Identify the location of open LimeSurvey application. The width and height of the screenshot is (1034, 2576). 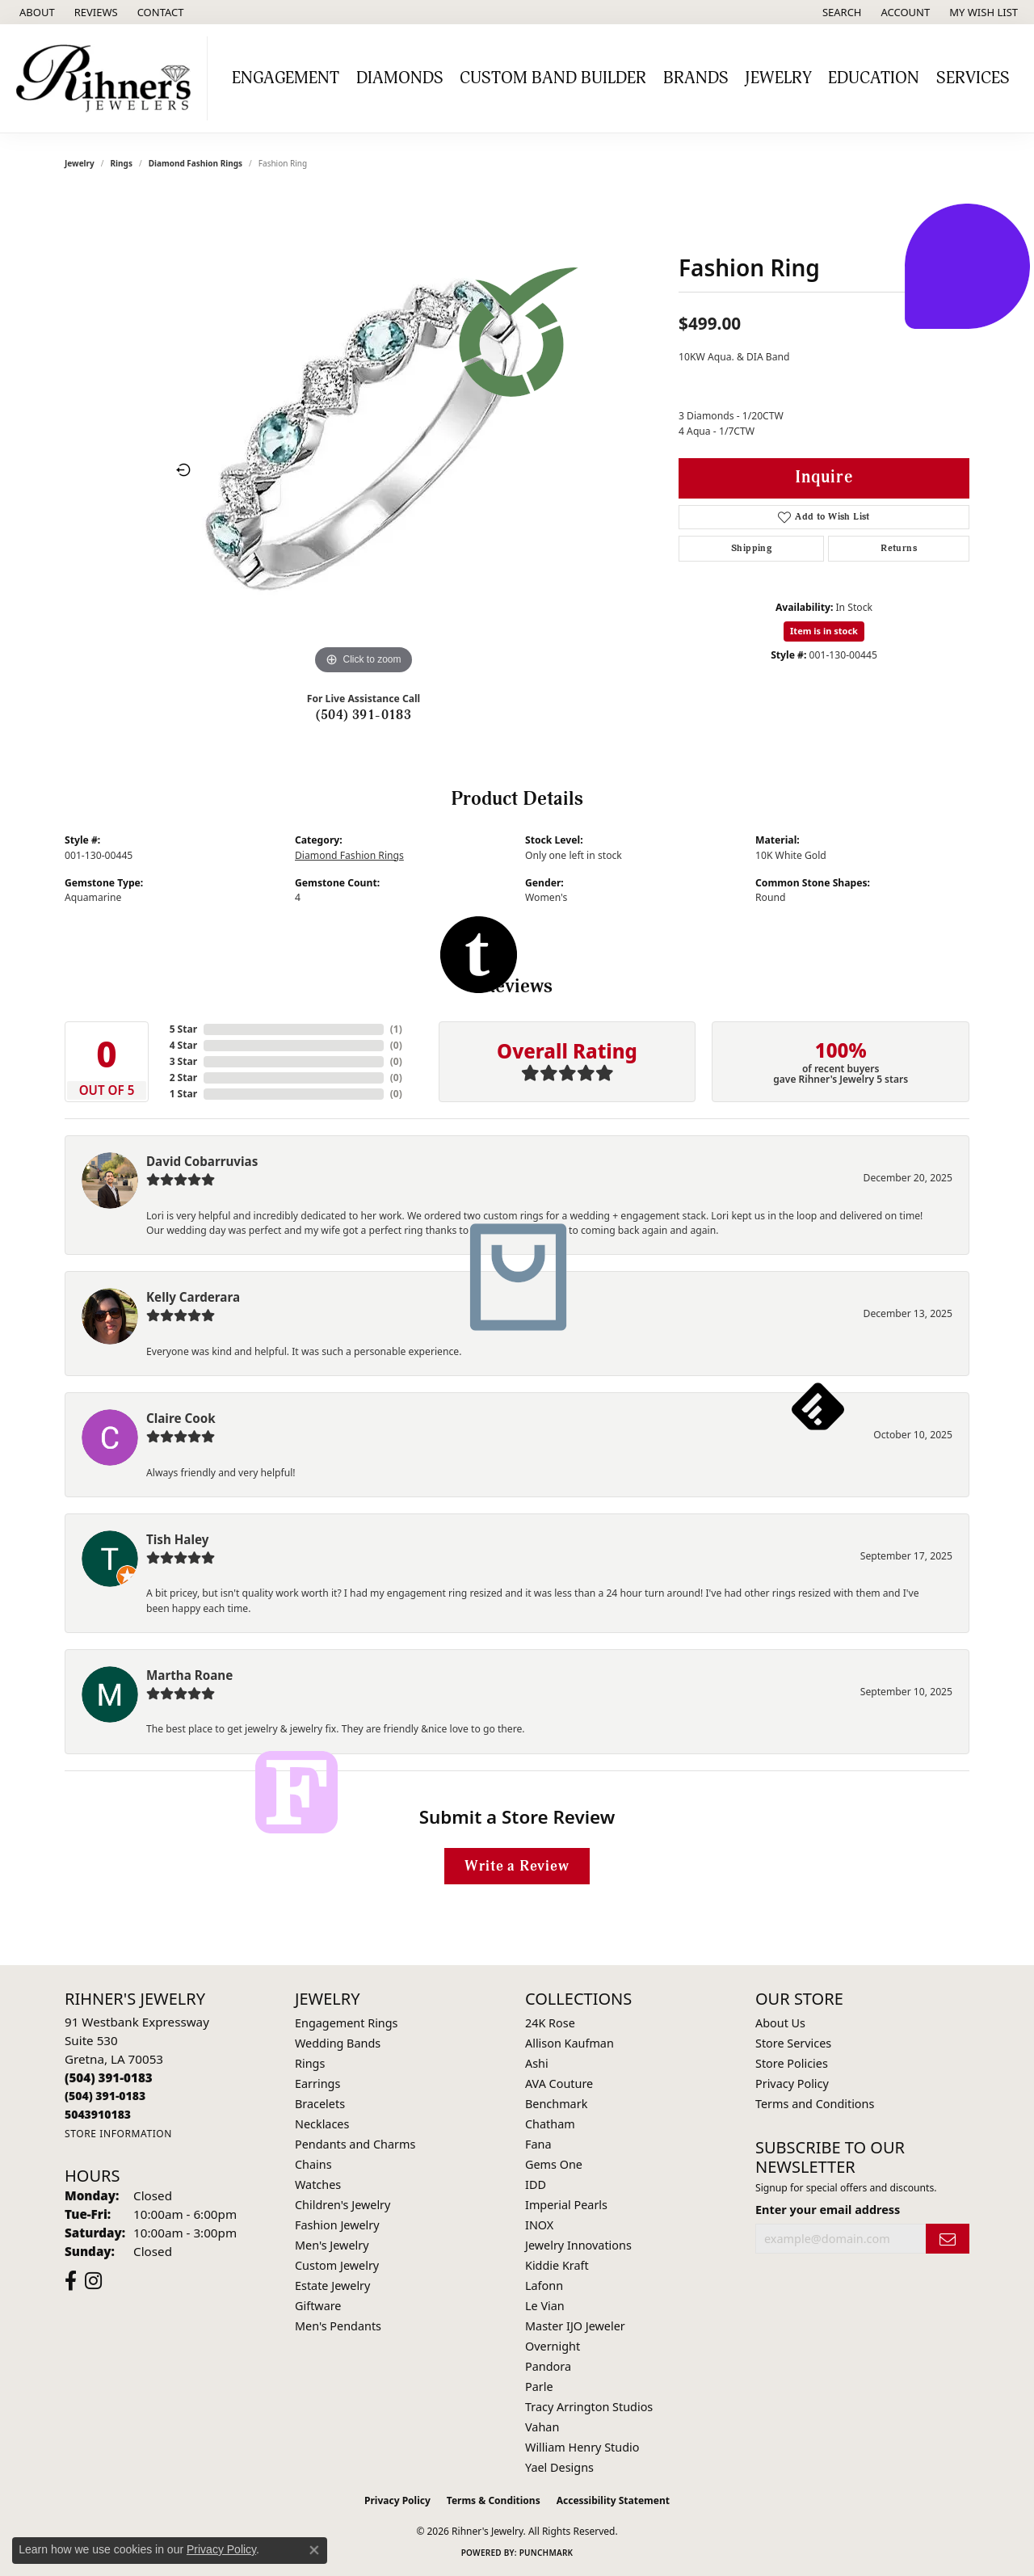
(519, 332).